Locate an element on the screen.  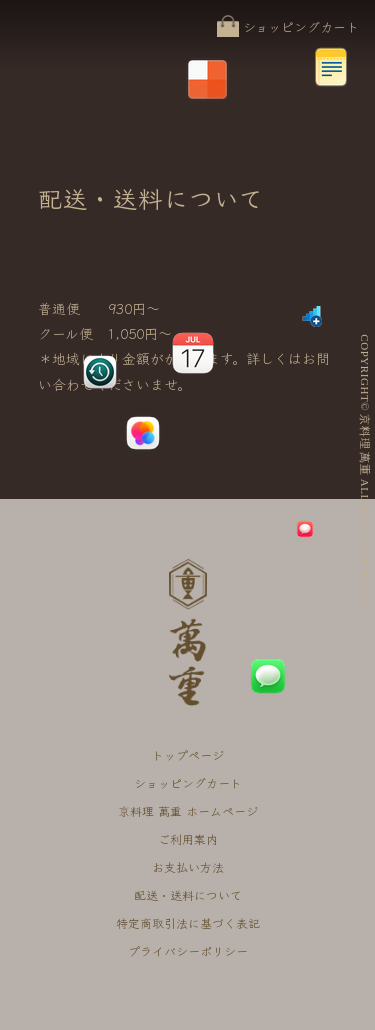
open empathy messaging app is located at coordinates (305, 529).